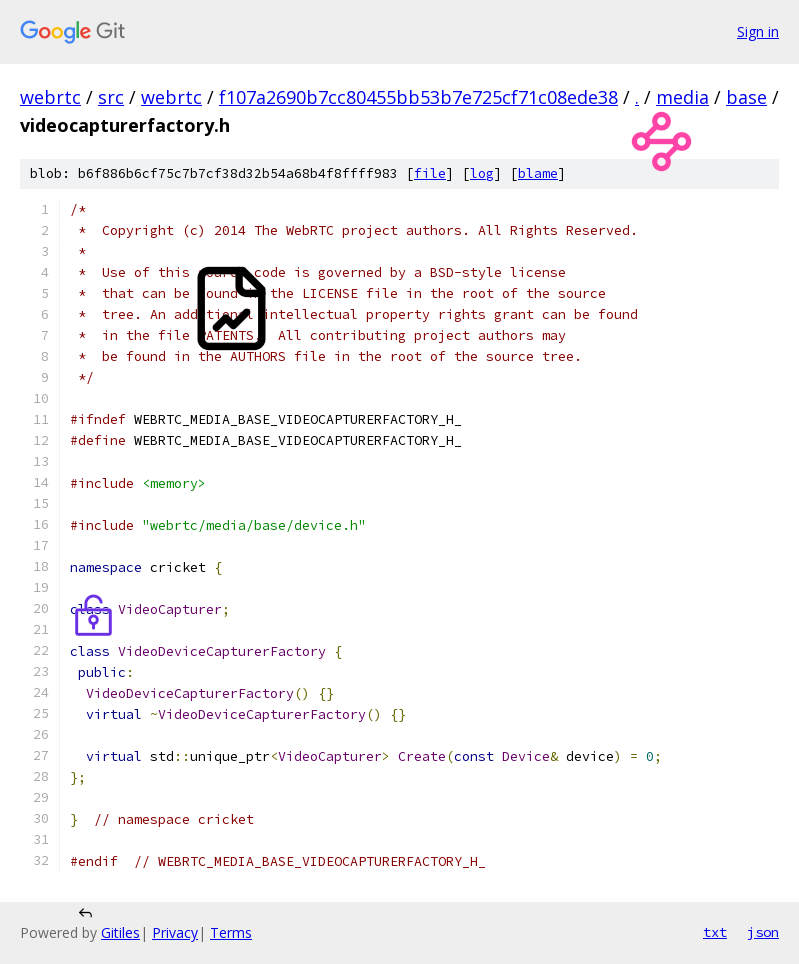  I want to click on view report or analytics document, so click(231, 308).